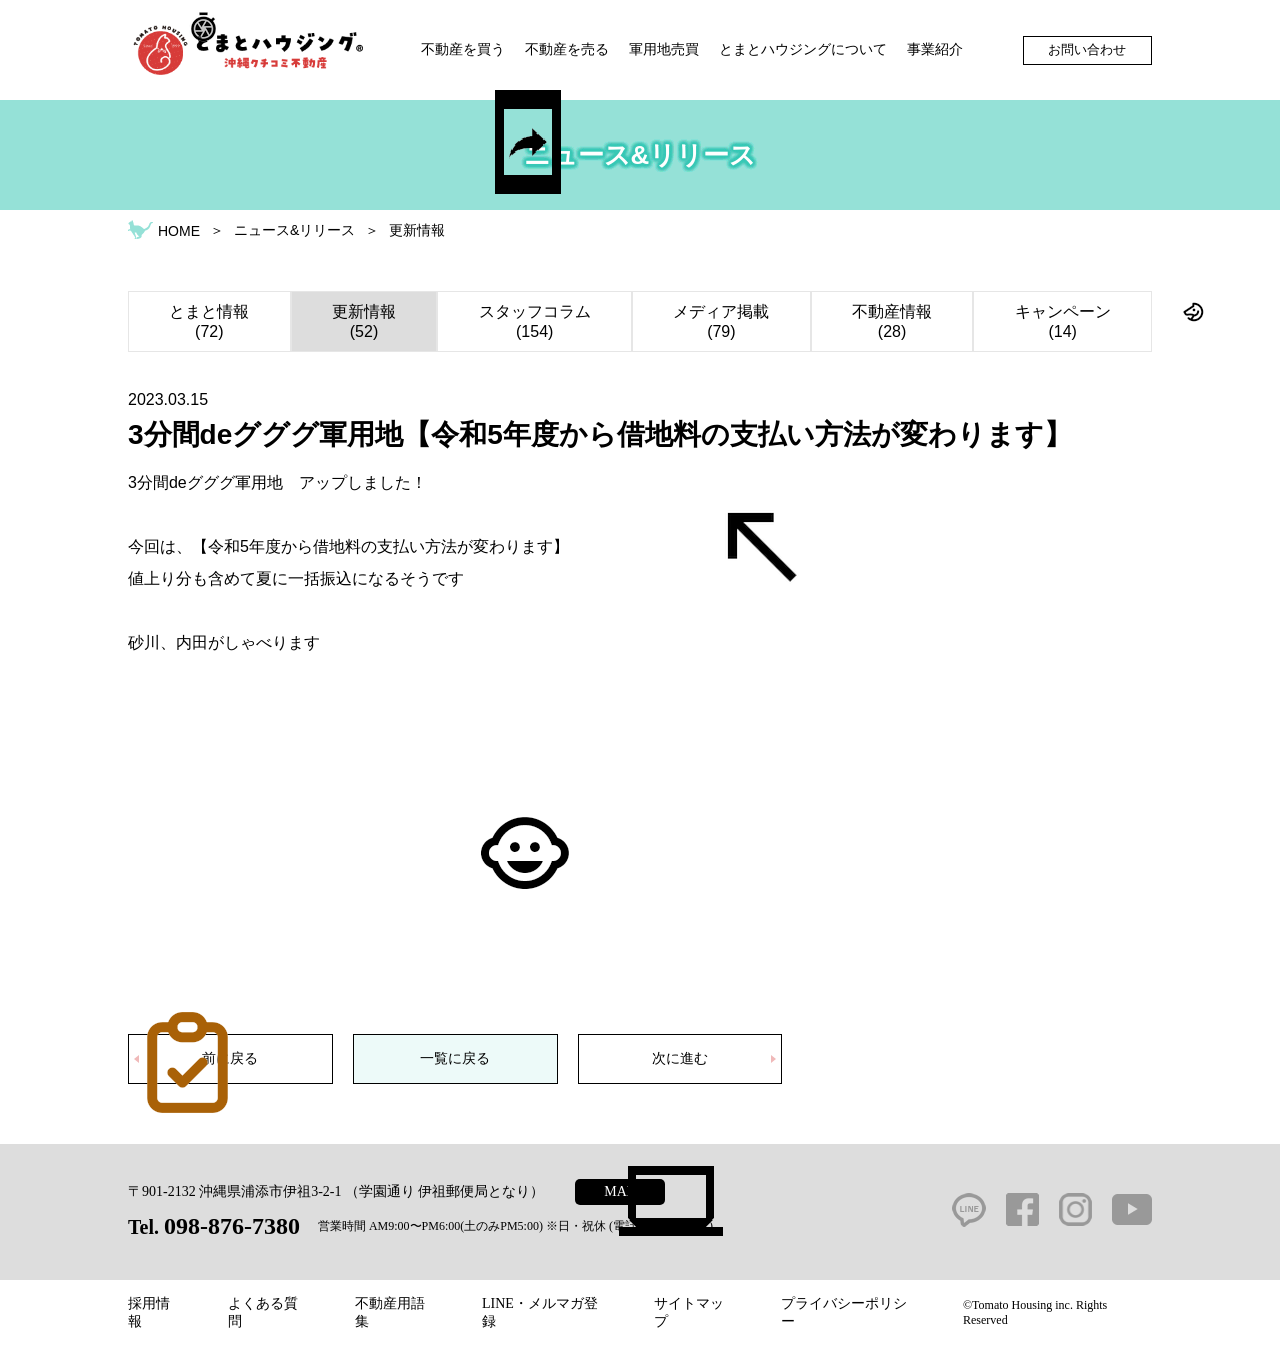  I want to click on access child-friendly or parental control settings, so click(525, 853).